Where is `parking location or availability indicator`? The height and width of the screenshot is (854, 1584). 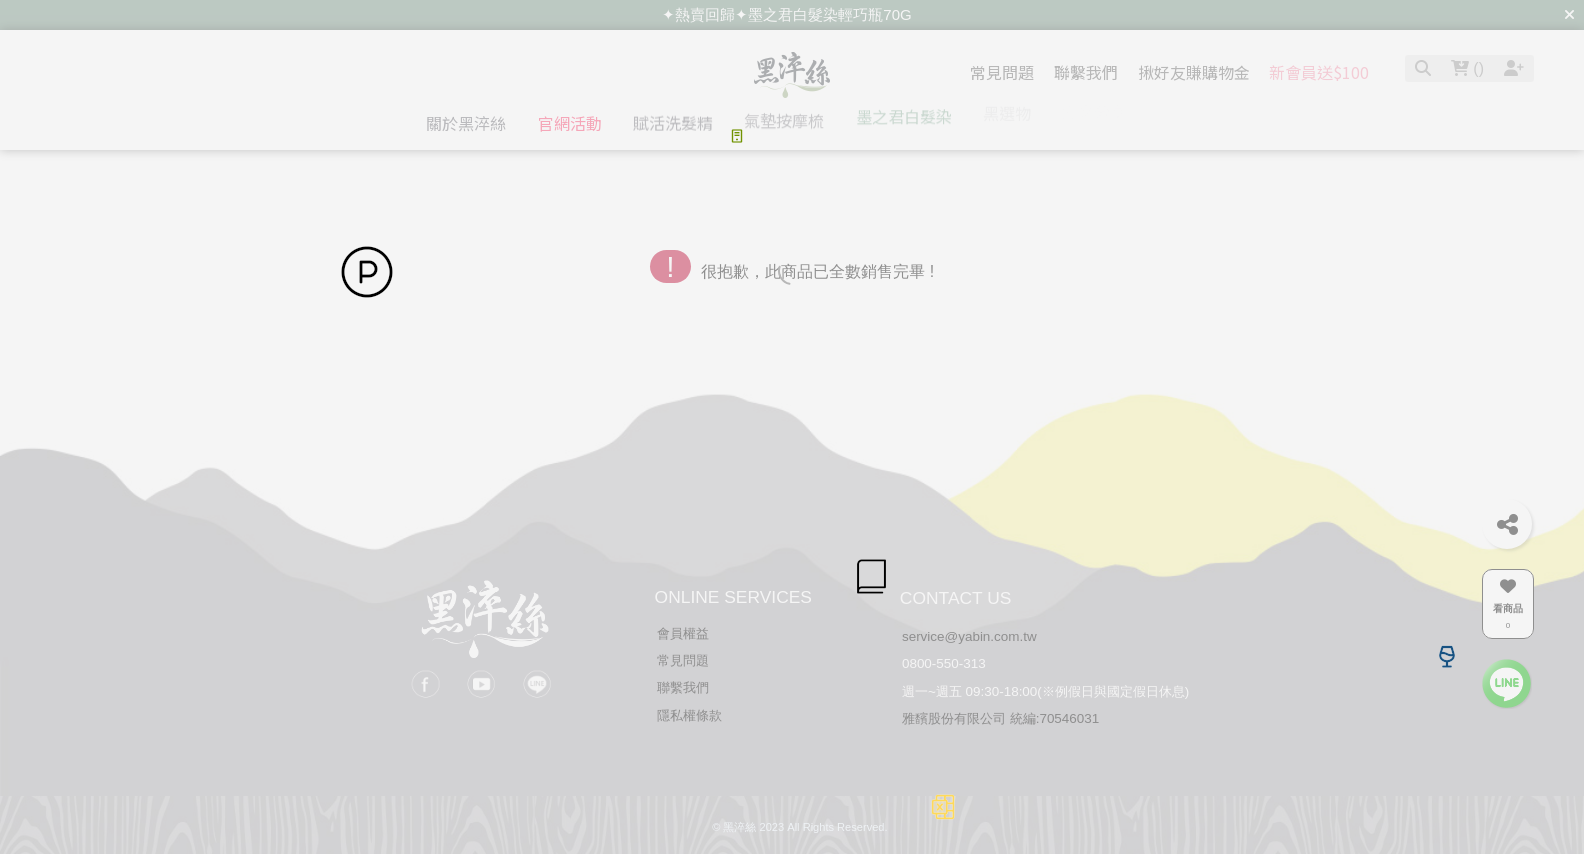 parking location or availability indicator is located at coordinates (367, 272).